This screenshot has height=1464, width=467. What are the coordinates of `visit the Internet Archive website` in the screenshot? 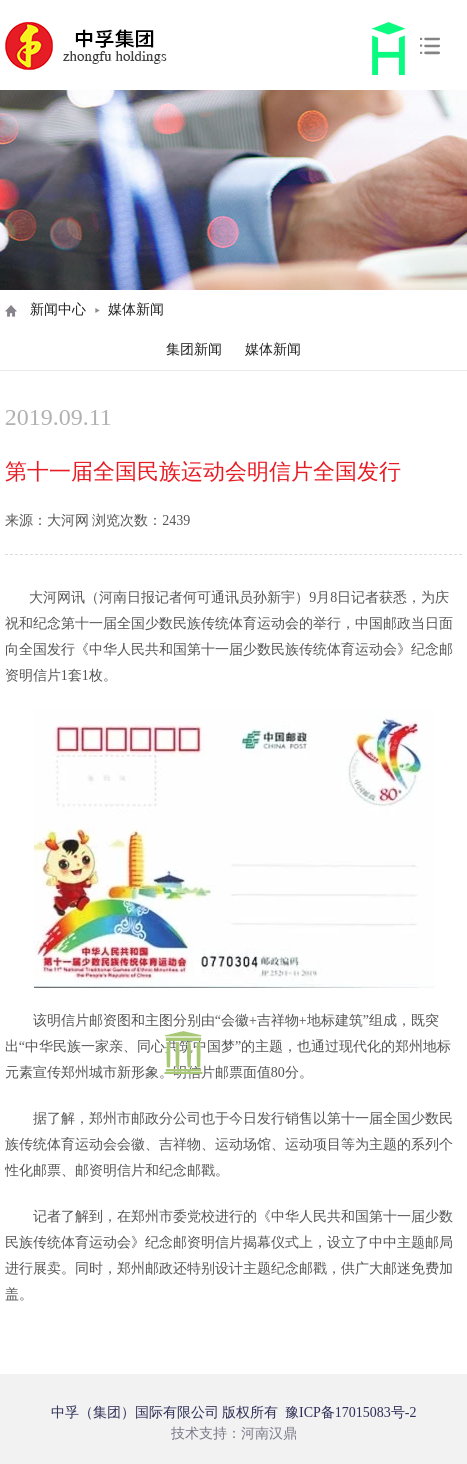 It's located at (183, 1052).